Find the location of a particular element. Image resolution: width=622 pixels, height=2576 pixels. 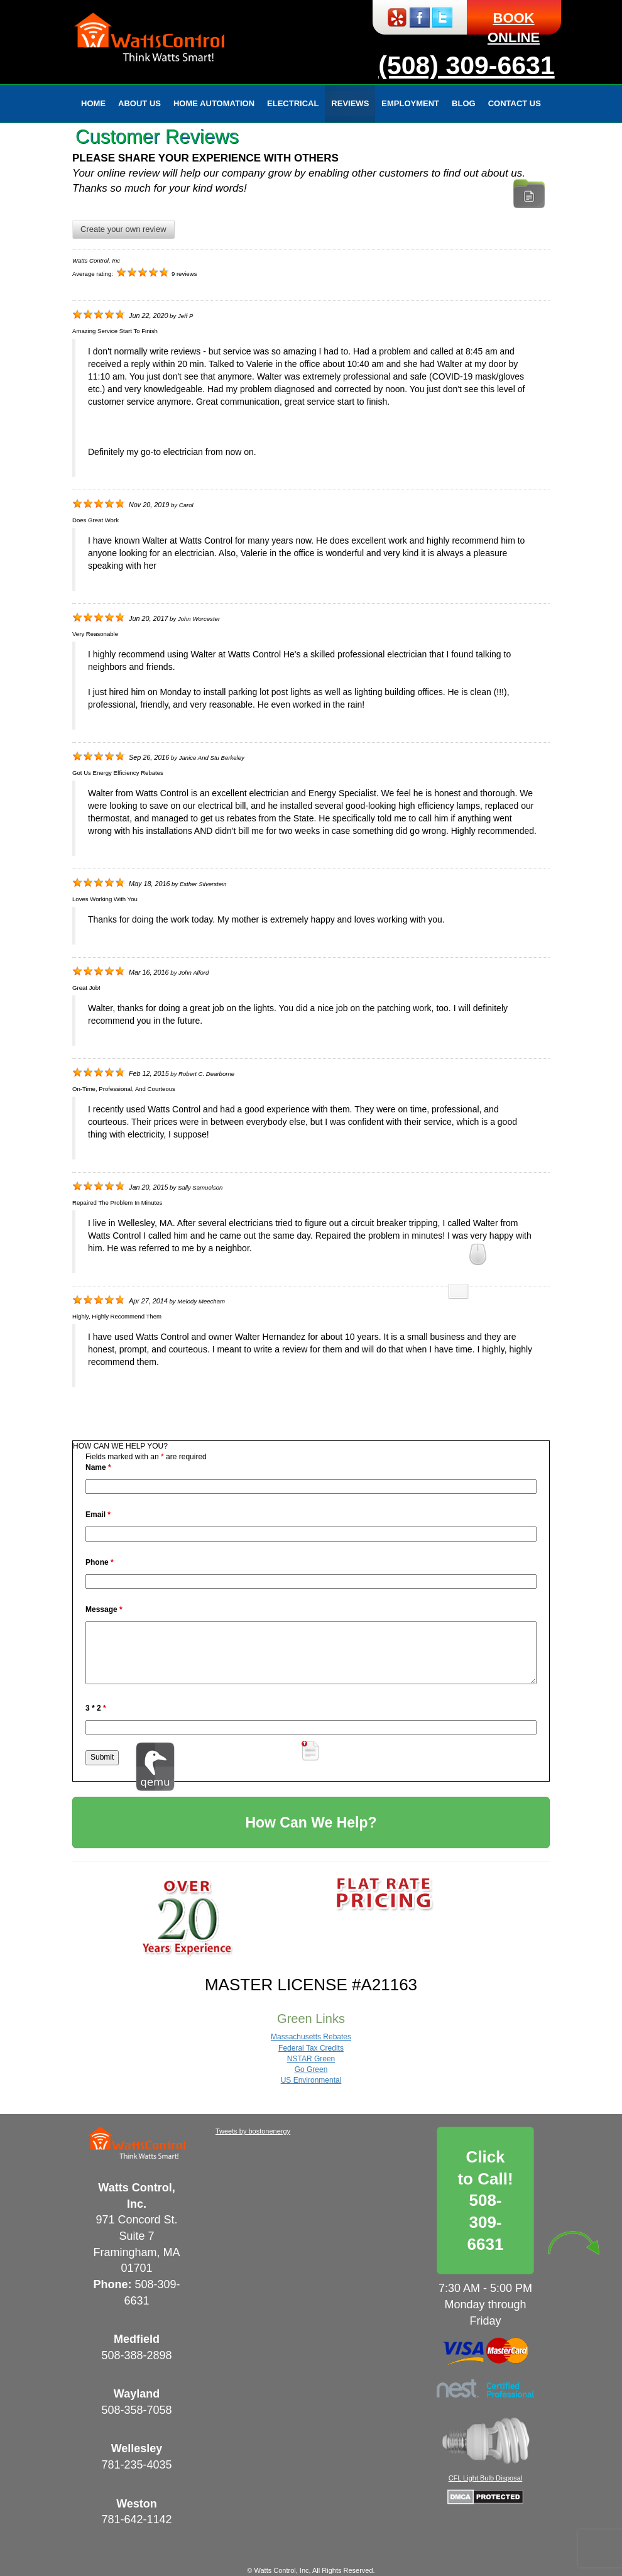

qemu virtual disk image file is located at coordinates (155, 1767).